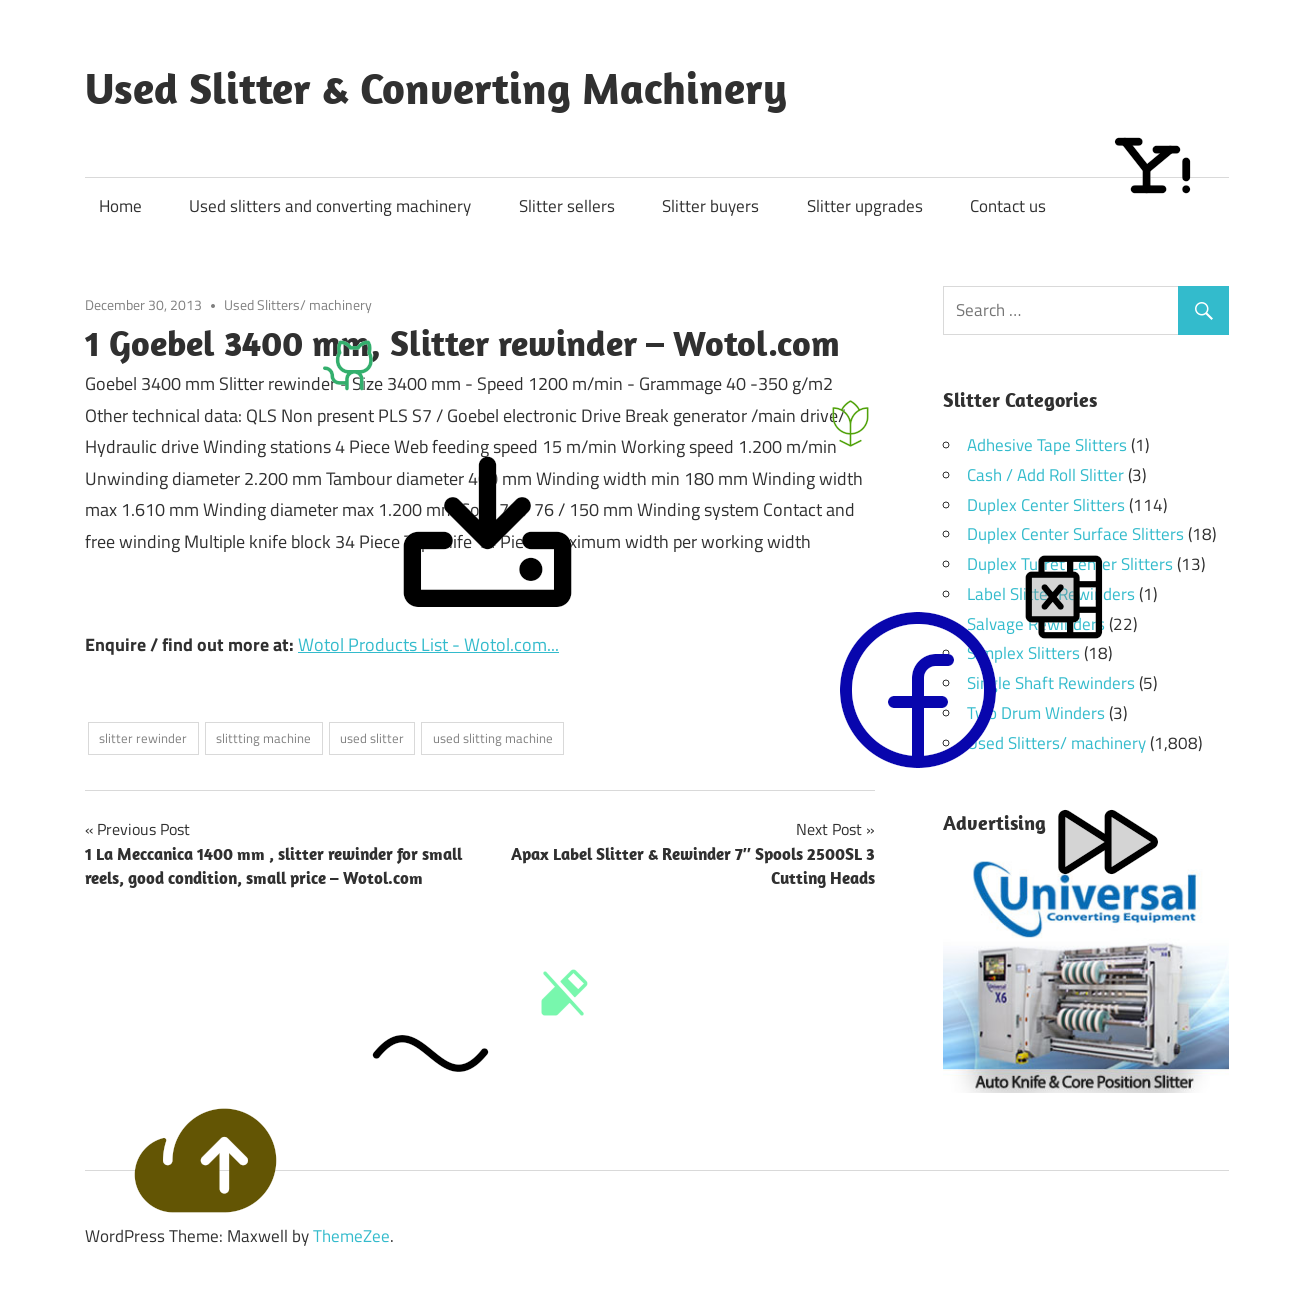 This screenshot has width=1314, height=1303. What do you see at coordinates (352, 364) in the screenshot?
I see `view project on github` at bounding box center [352, 364].